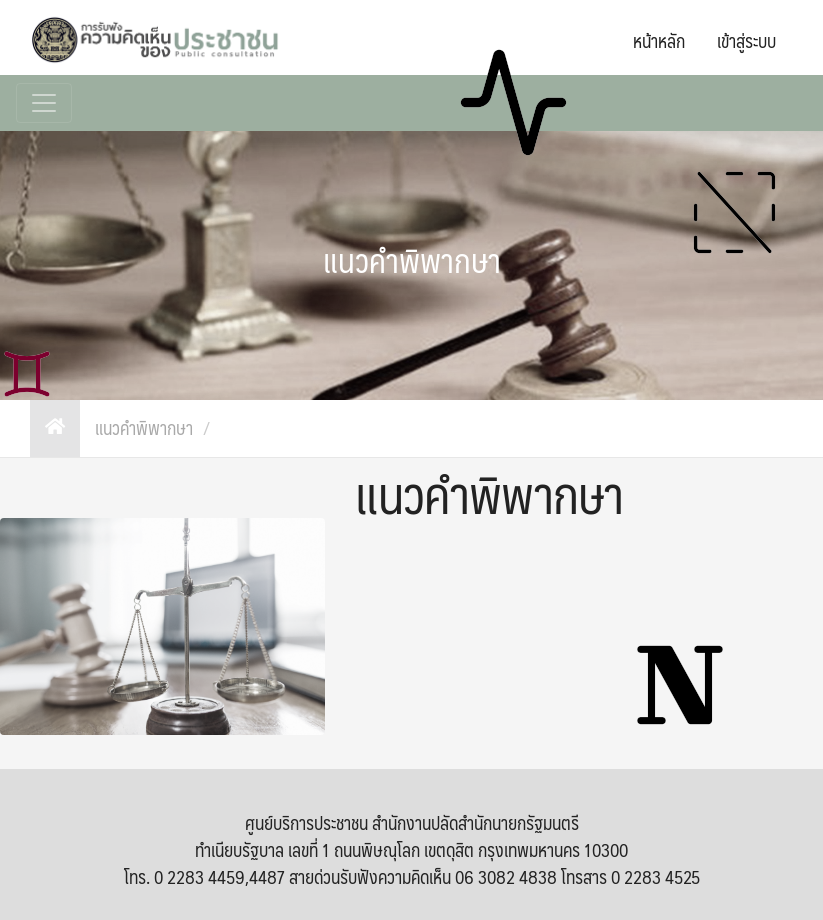 The image size is (823, 920). Describe the element at coordinates (680, 685) in the screenshot. I see `open notion app` at that location.